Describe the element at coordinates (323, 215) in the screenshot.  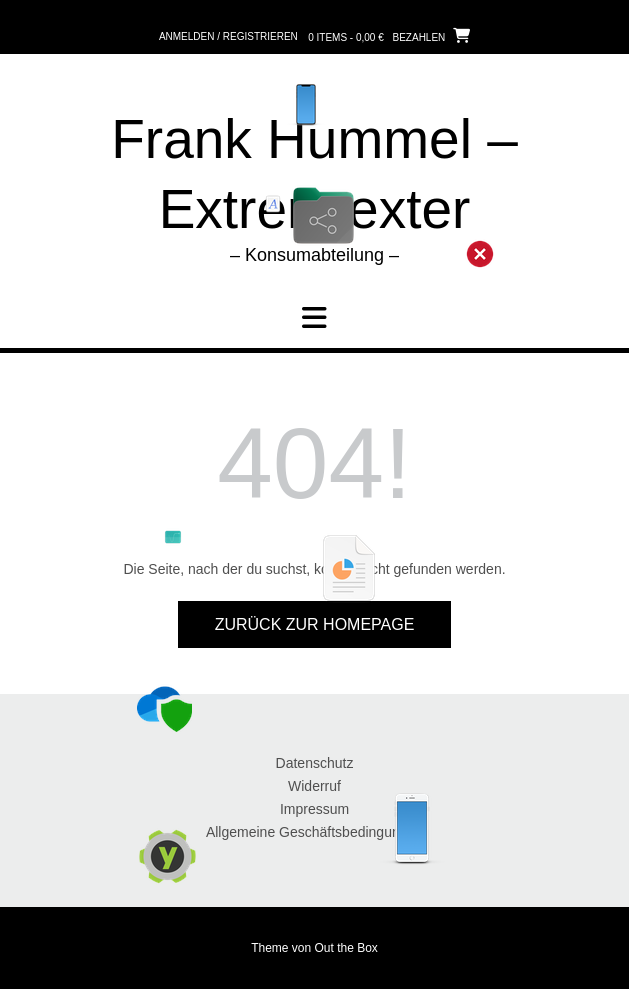
I see `open your public shared folder` at that location.